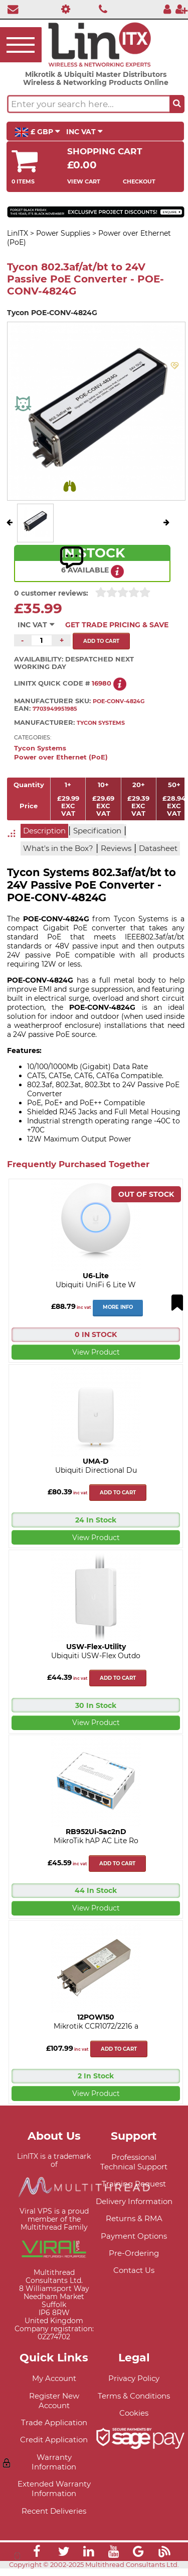 The width and height of the screenshot is (188, 2576). Describe the element at coordinates (72, 557) in the screenshot. I see `open messaging or chat` at that location.